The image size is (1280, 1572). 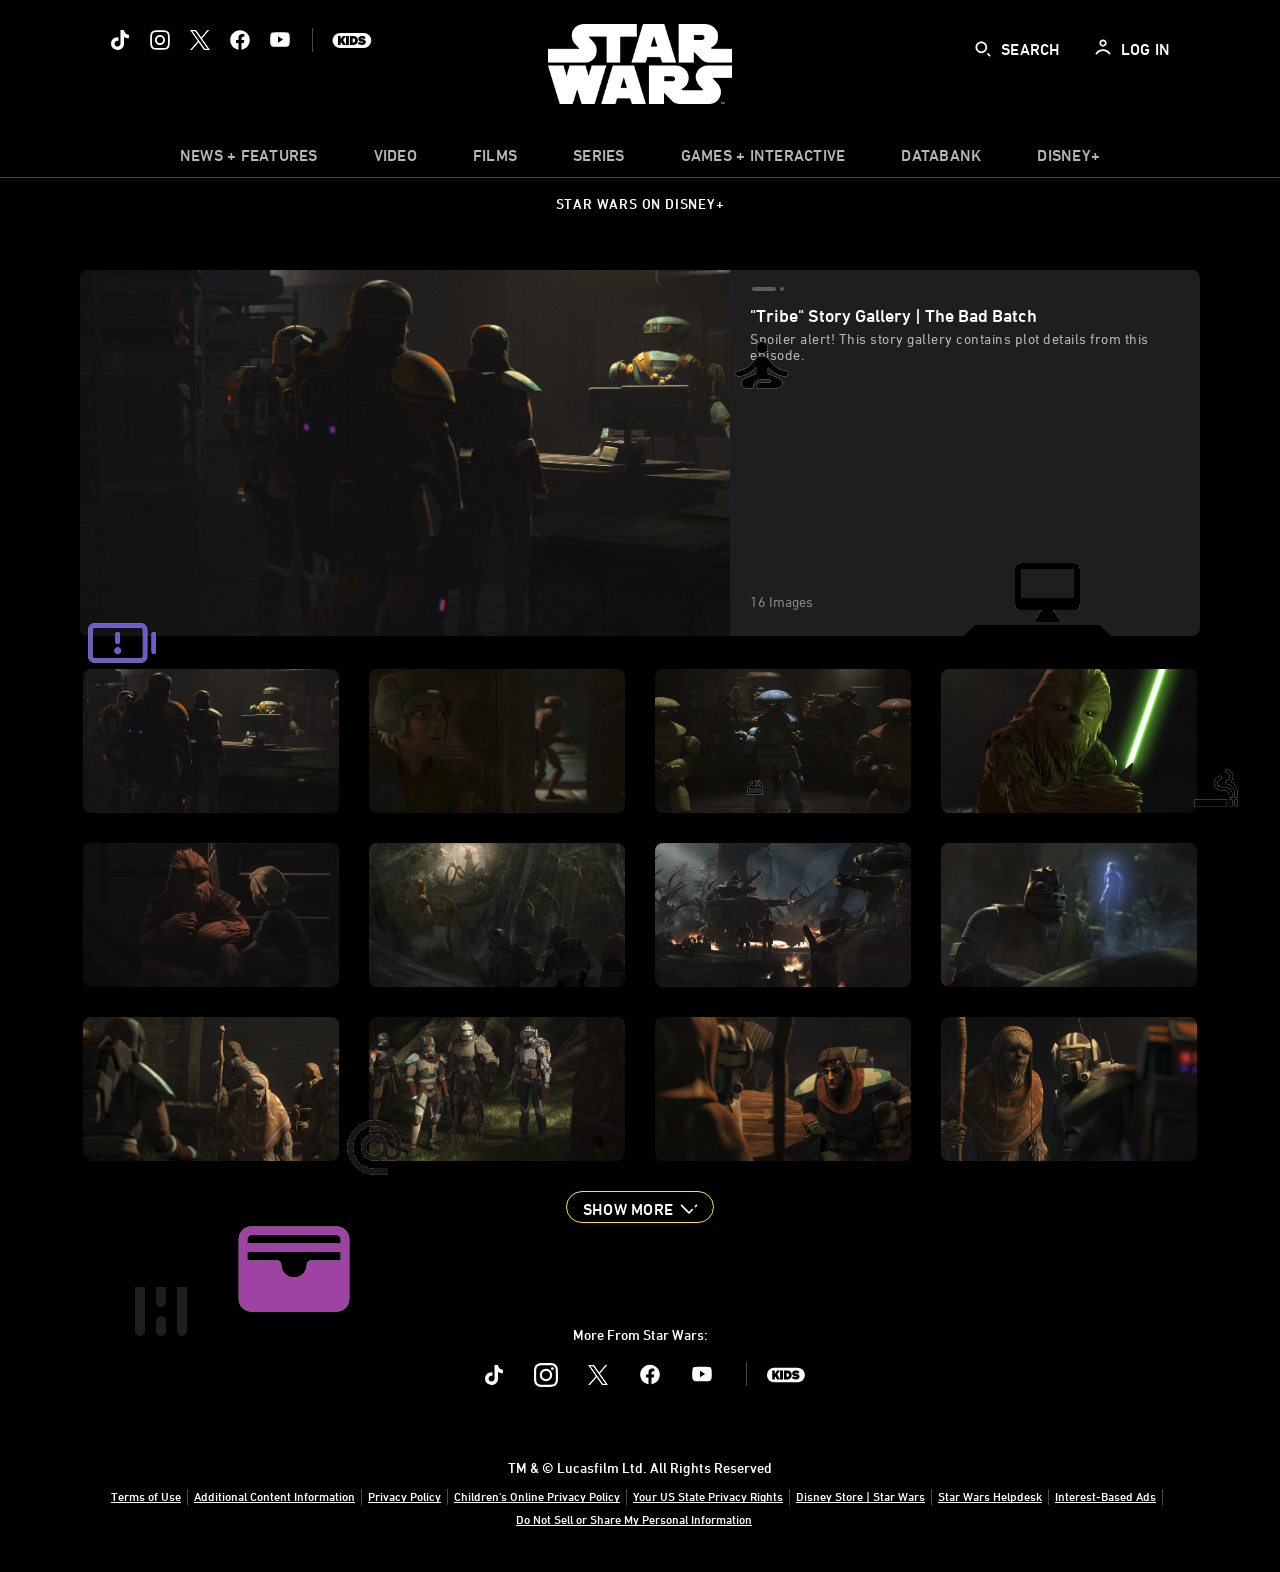 I want to click on access meditation or mindfulness features, so click(x=762, y=365).